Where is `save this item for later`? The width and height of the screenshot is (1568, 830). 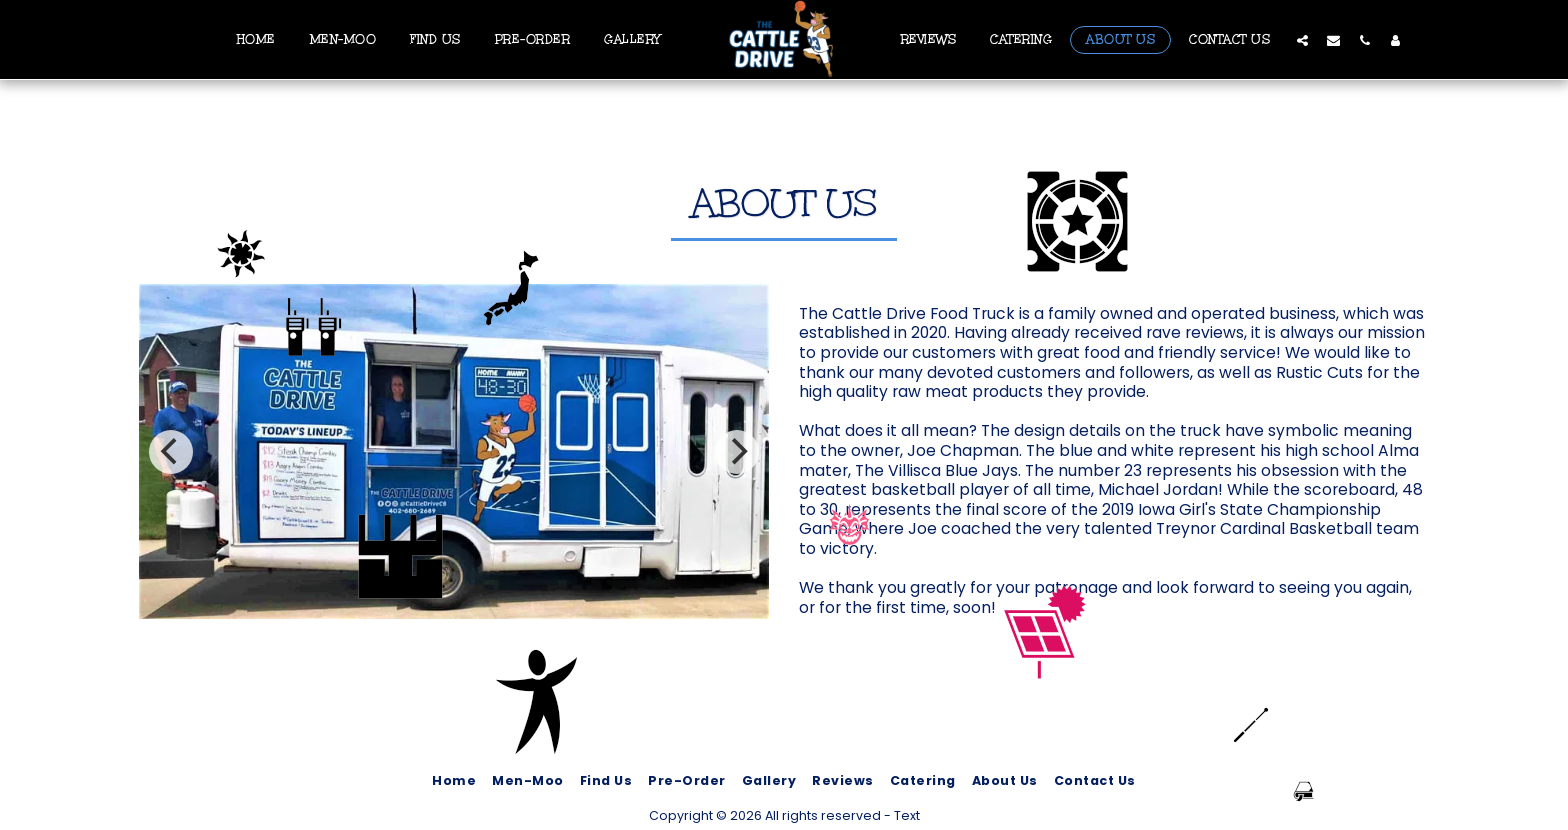
save this item for later is located at coordinates (1303, 791).